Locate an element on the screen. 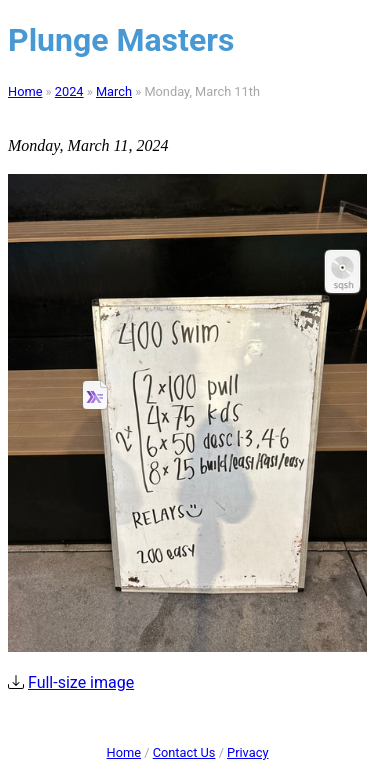 The height and width of the screenshot is (777, 375). a squashfs compressed filesystem archive file is located at coordinates (342, 271).